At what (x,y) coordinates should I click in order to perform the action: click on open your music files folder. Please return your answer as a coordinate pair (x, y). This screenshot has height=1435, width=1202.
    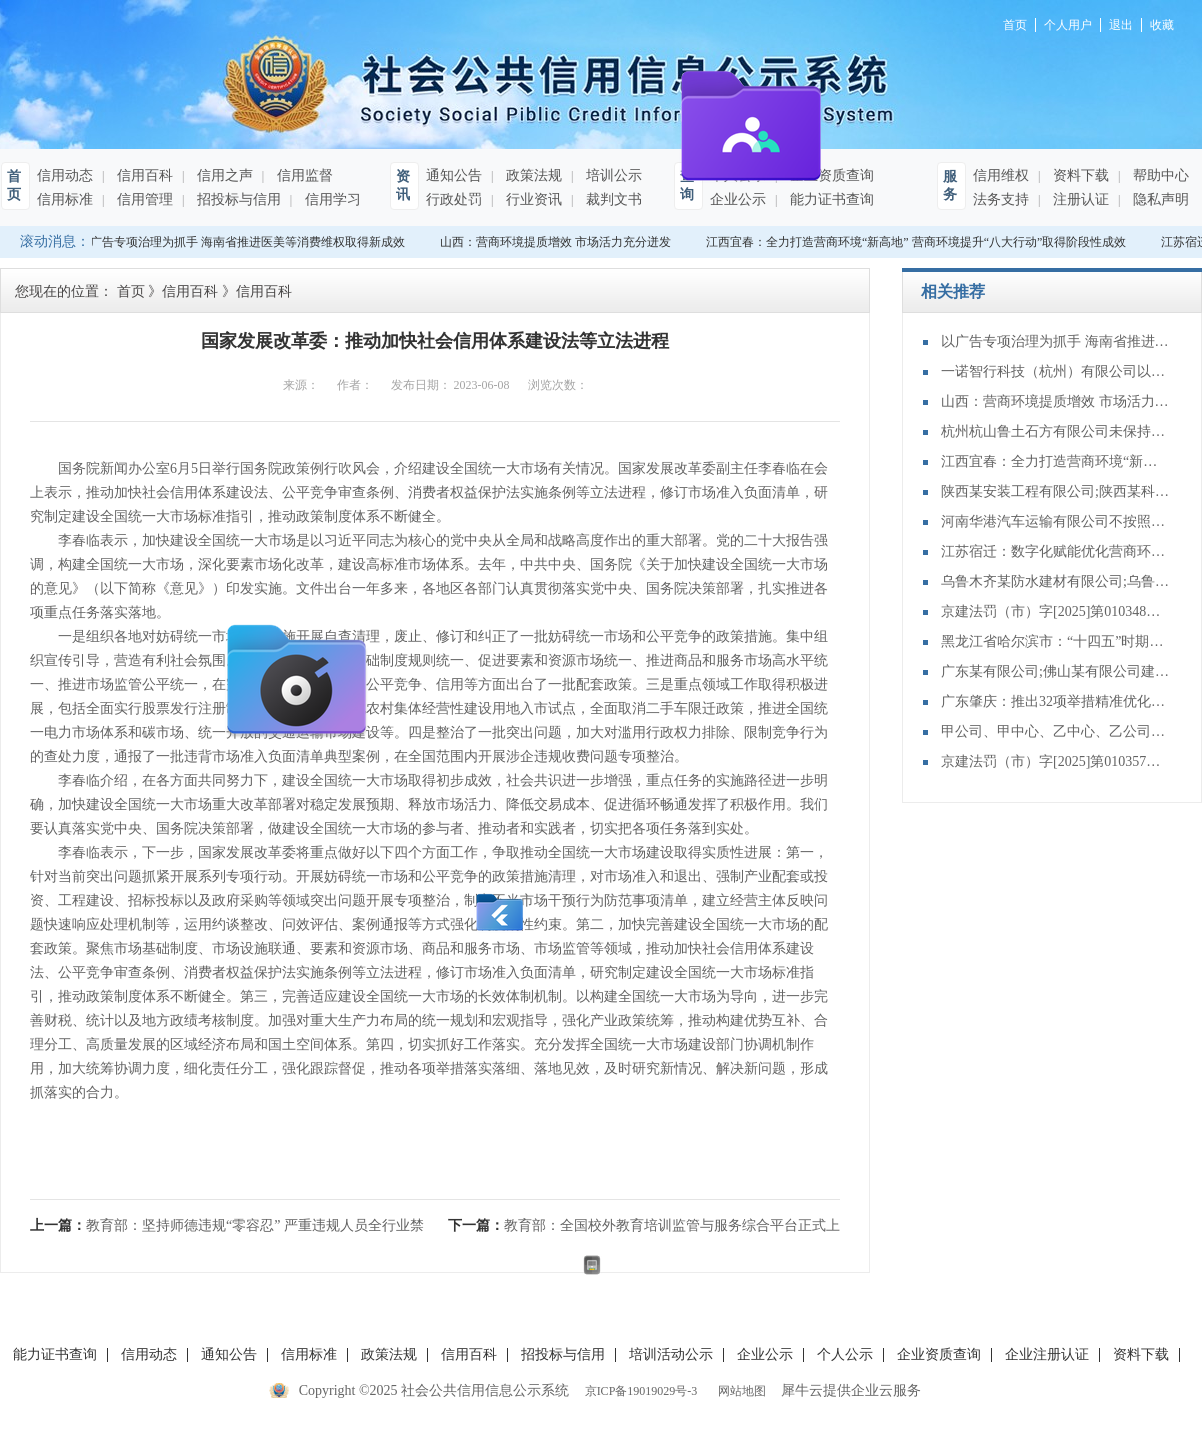
    Looking at the image, I should click on (296, 683).